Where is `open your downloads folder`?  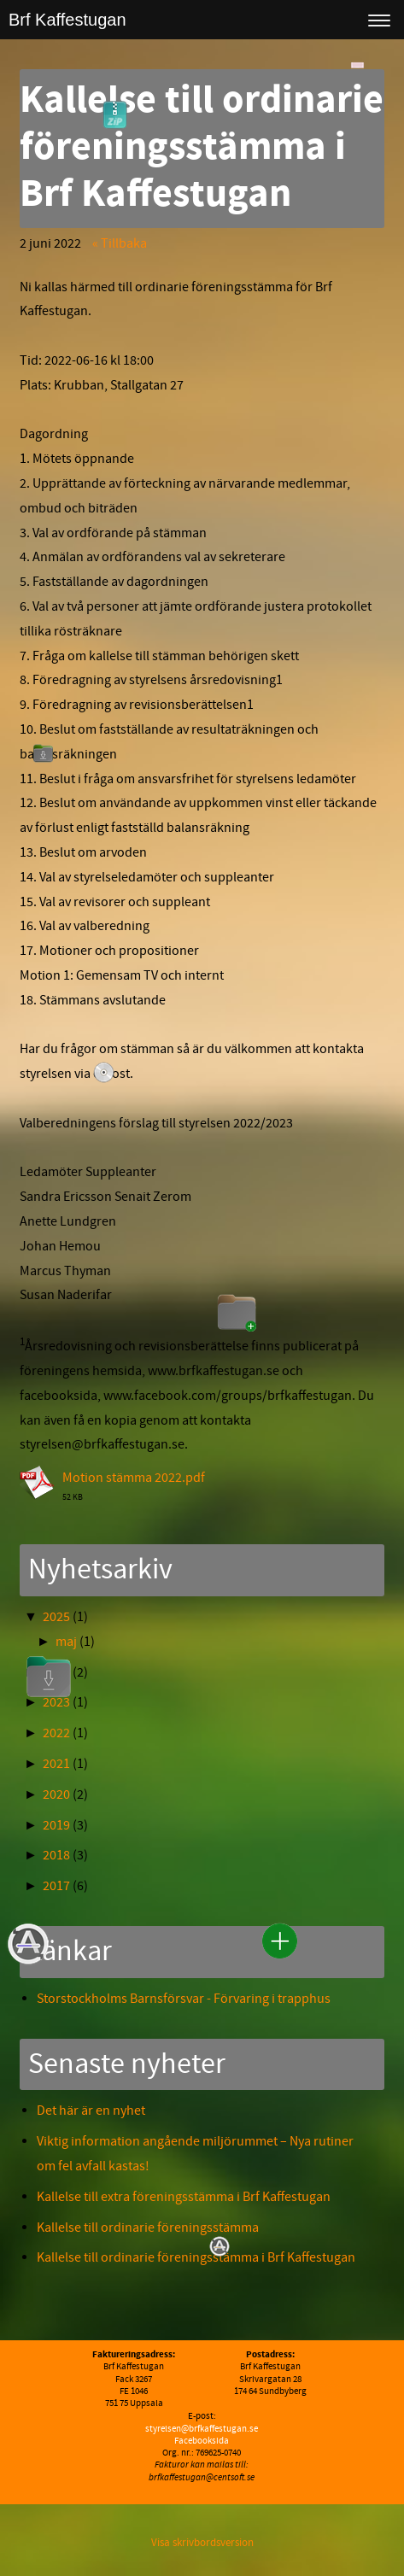 open your downloads folder is located at coordinates (49, 1677).